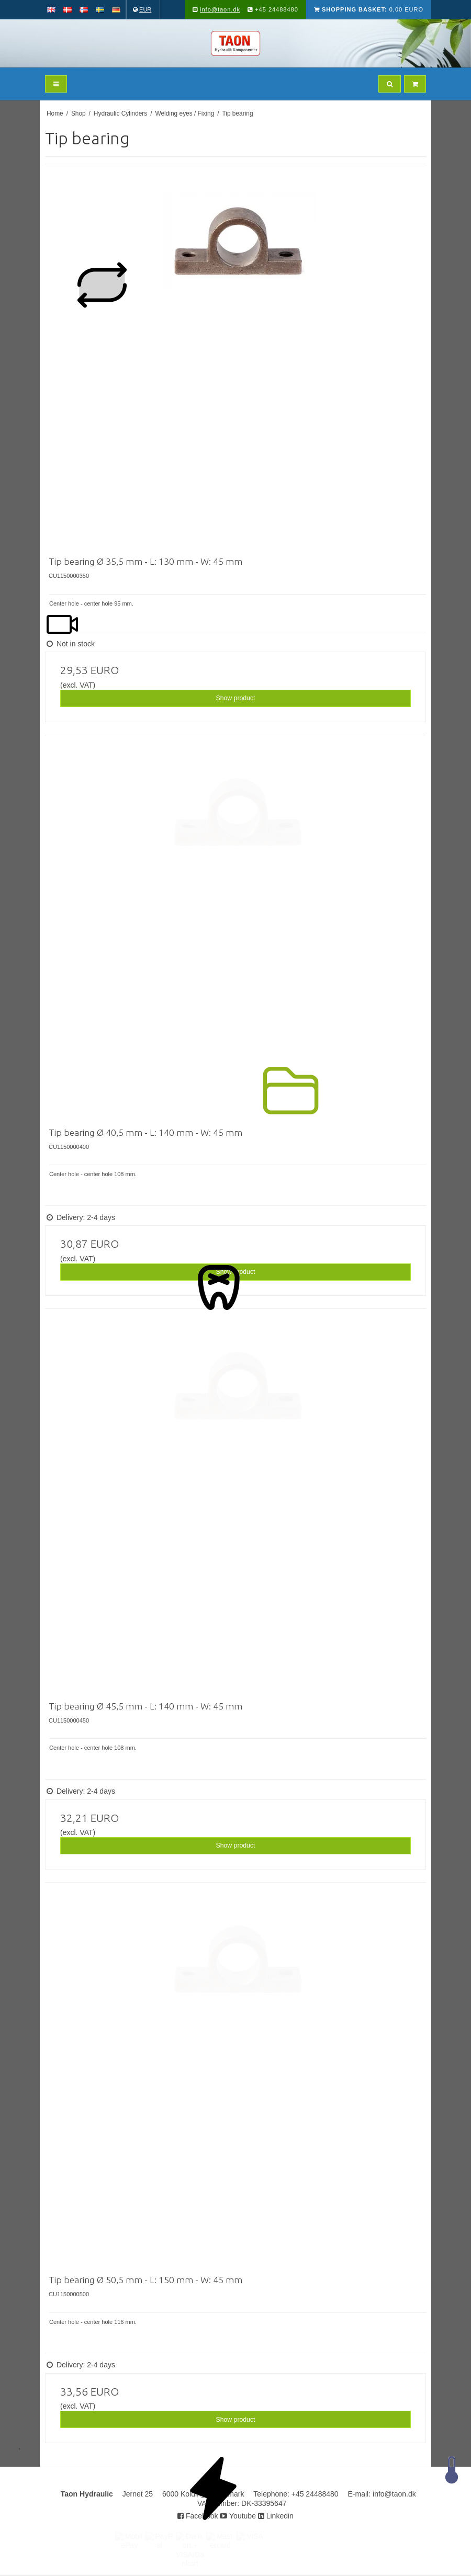 This screenshot has height=2576, width=471. Describe the element at coordinates (19, 2449) in the screenshot. I see `indicates an unread notification or new item` at that location.